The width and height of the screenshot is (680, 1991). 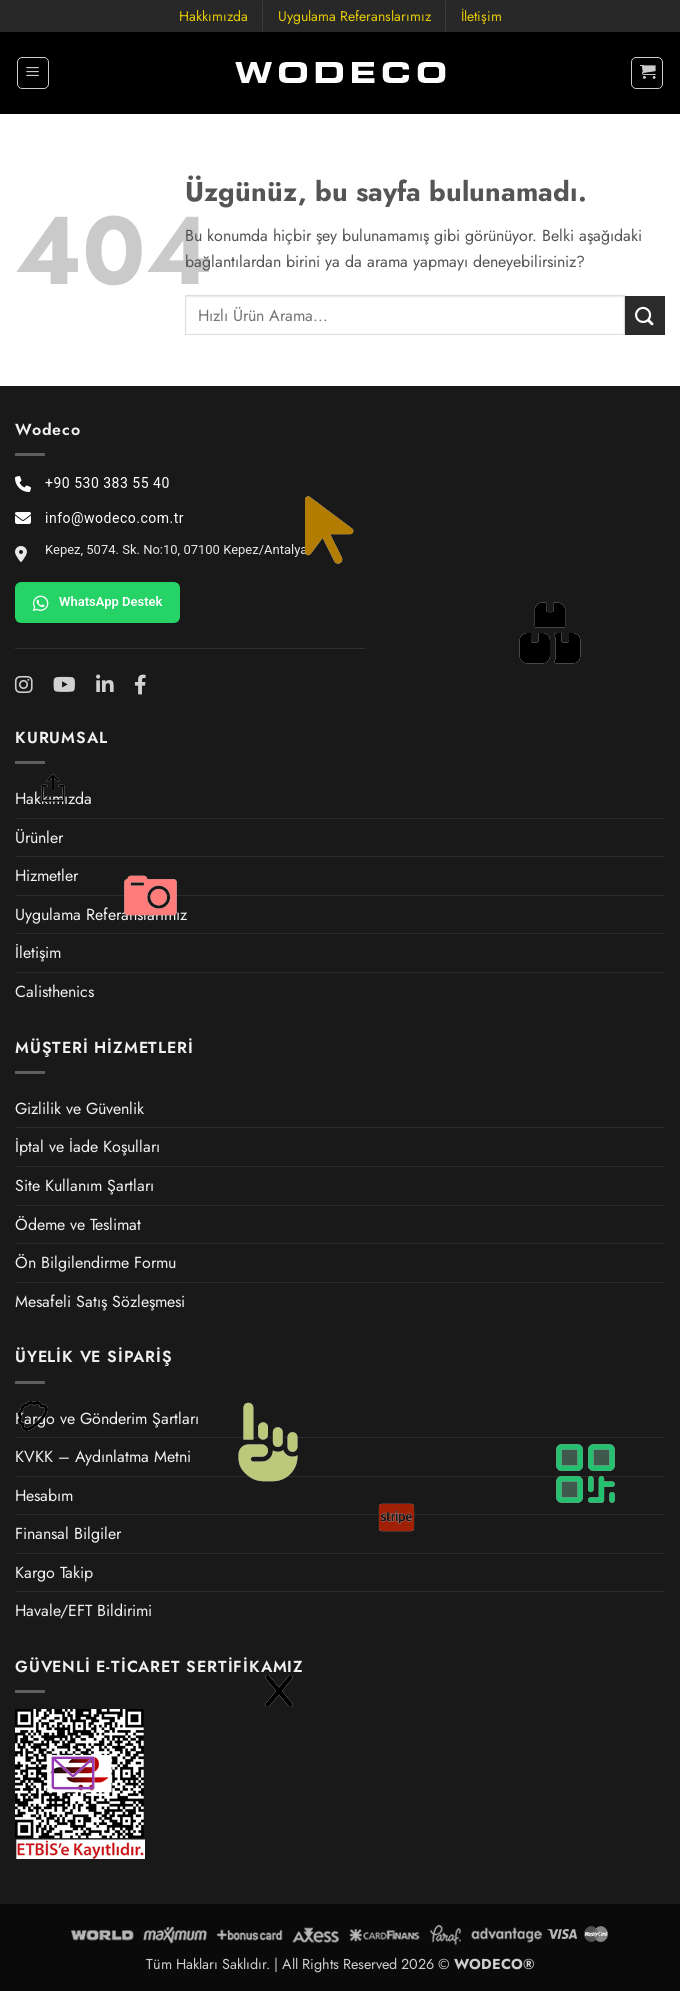 I want to click on scan or generate a qr code, so click(x=585, y=1473).